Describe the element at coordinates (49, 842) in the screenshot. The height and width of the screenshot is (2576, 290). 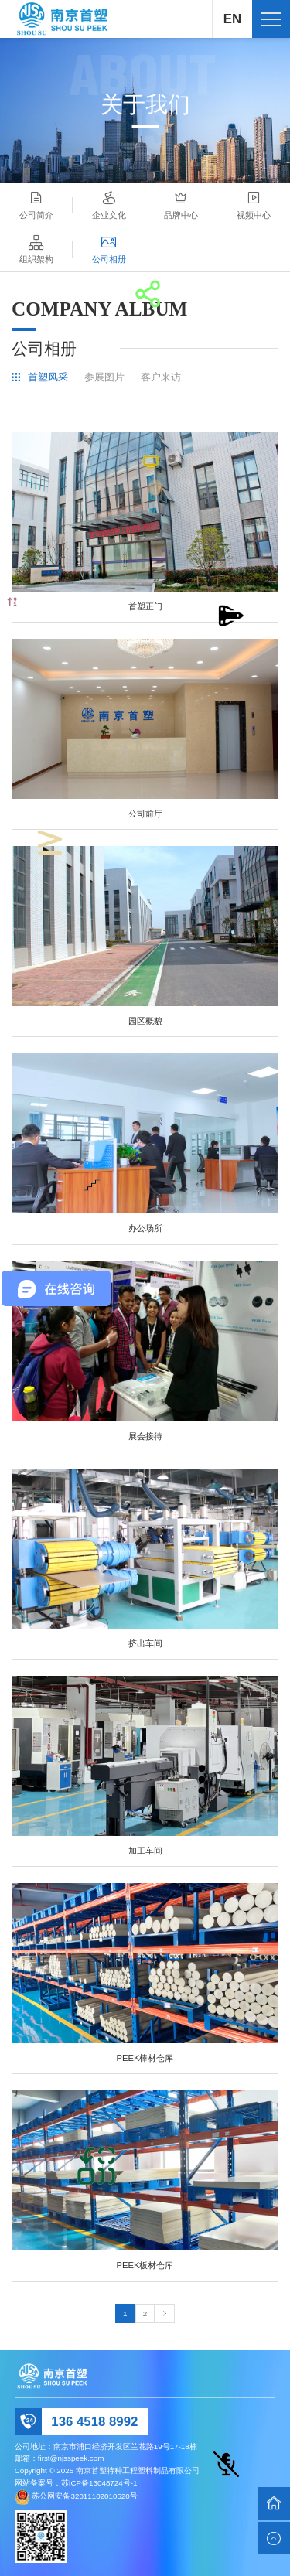
I see `indicates a minimum value requirement` at that location.